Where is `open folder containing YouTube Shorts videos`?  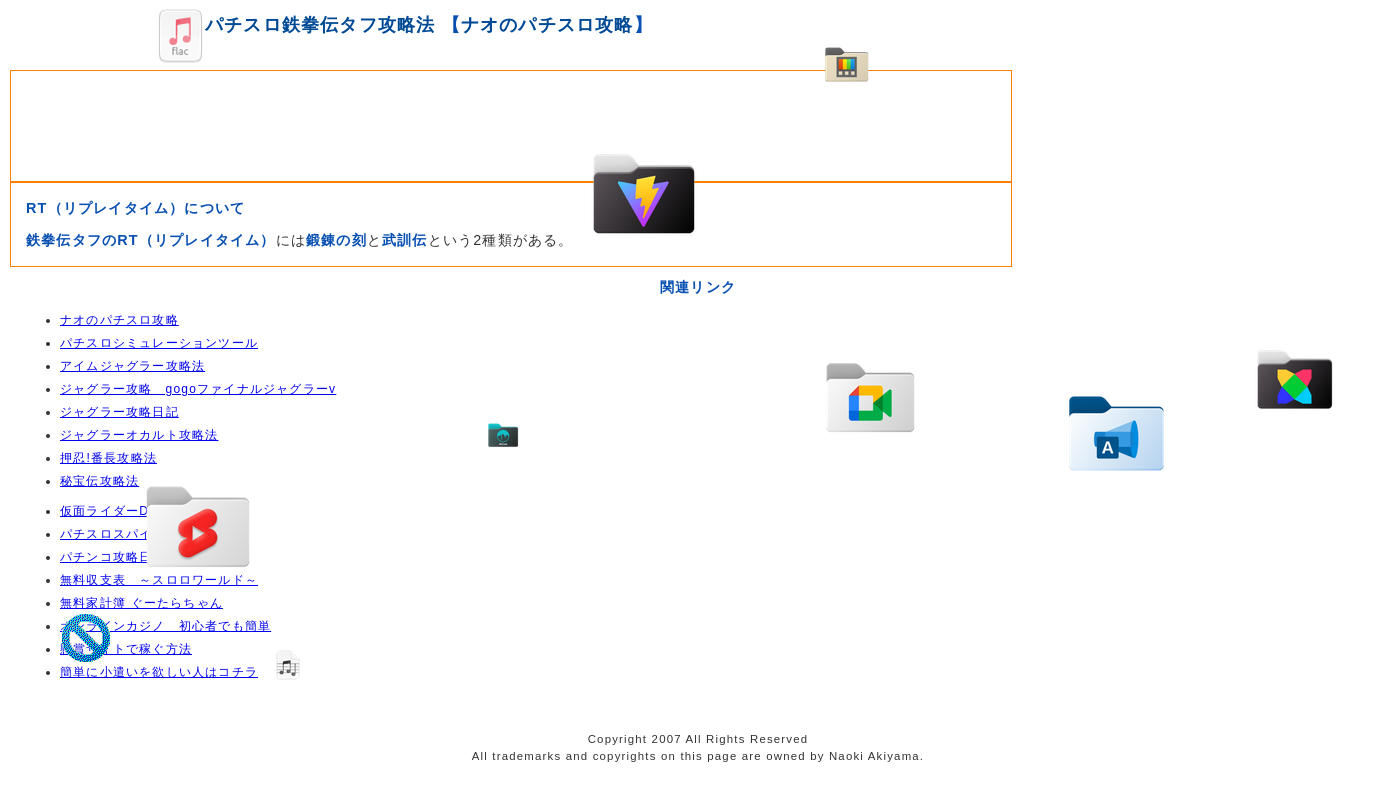
open folder containing YouTube Shorts videos is located at coordinates (197, 529).